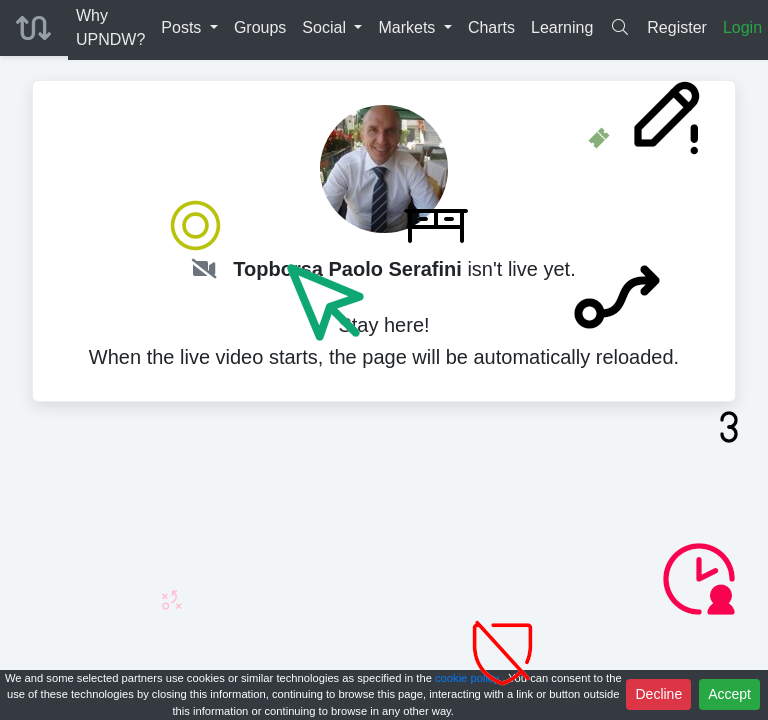 The width and height of the screenshot is (768, 720). Describe the element at coordinates (668, 113) in the screenshot. I see `edit action requires attention` at that location.